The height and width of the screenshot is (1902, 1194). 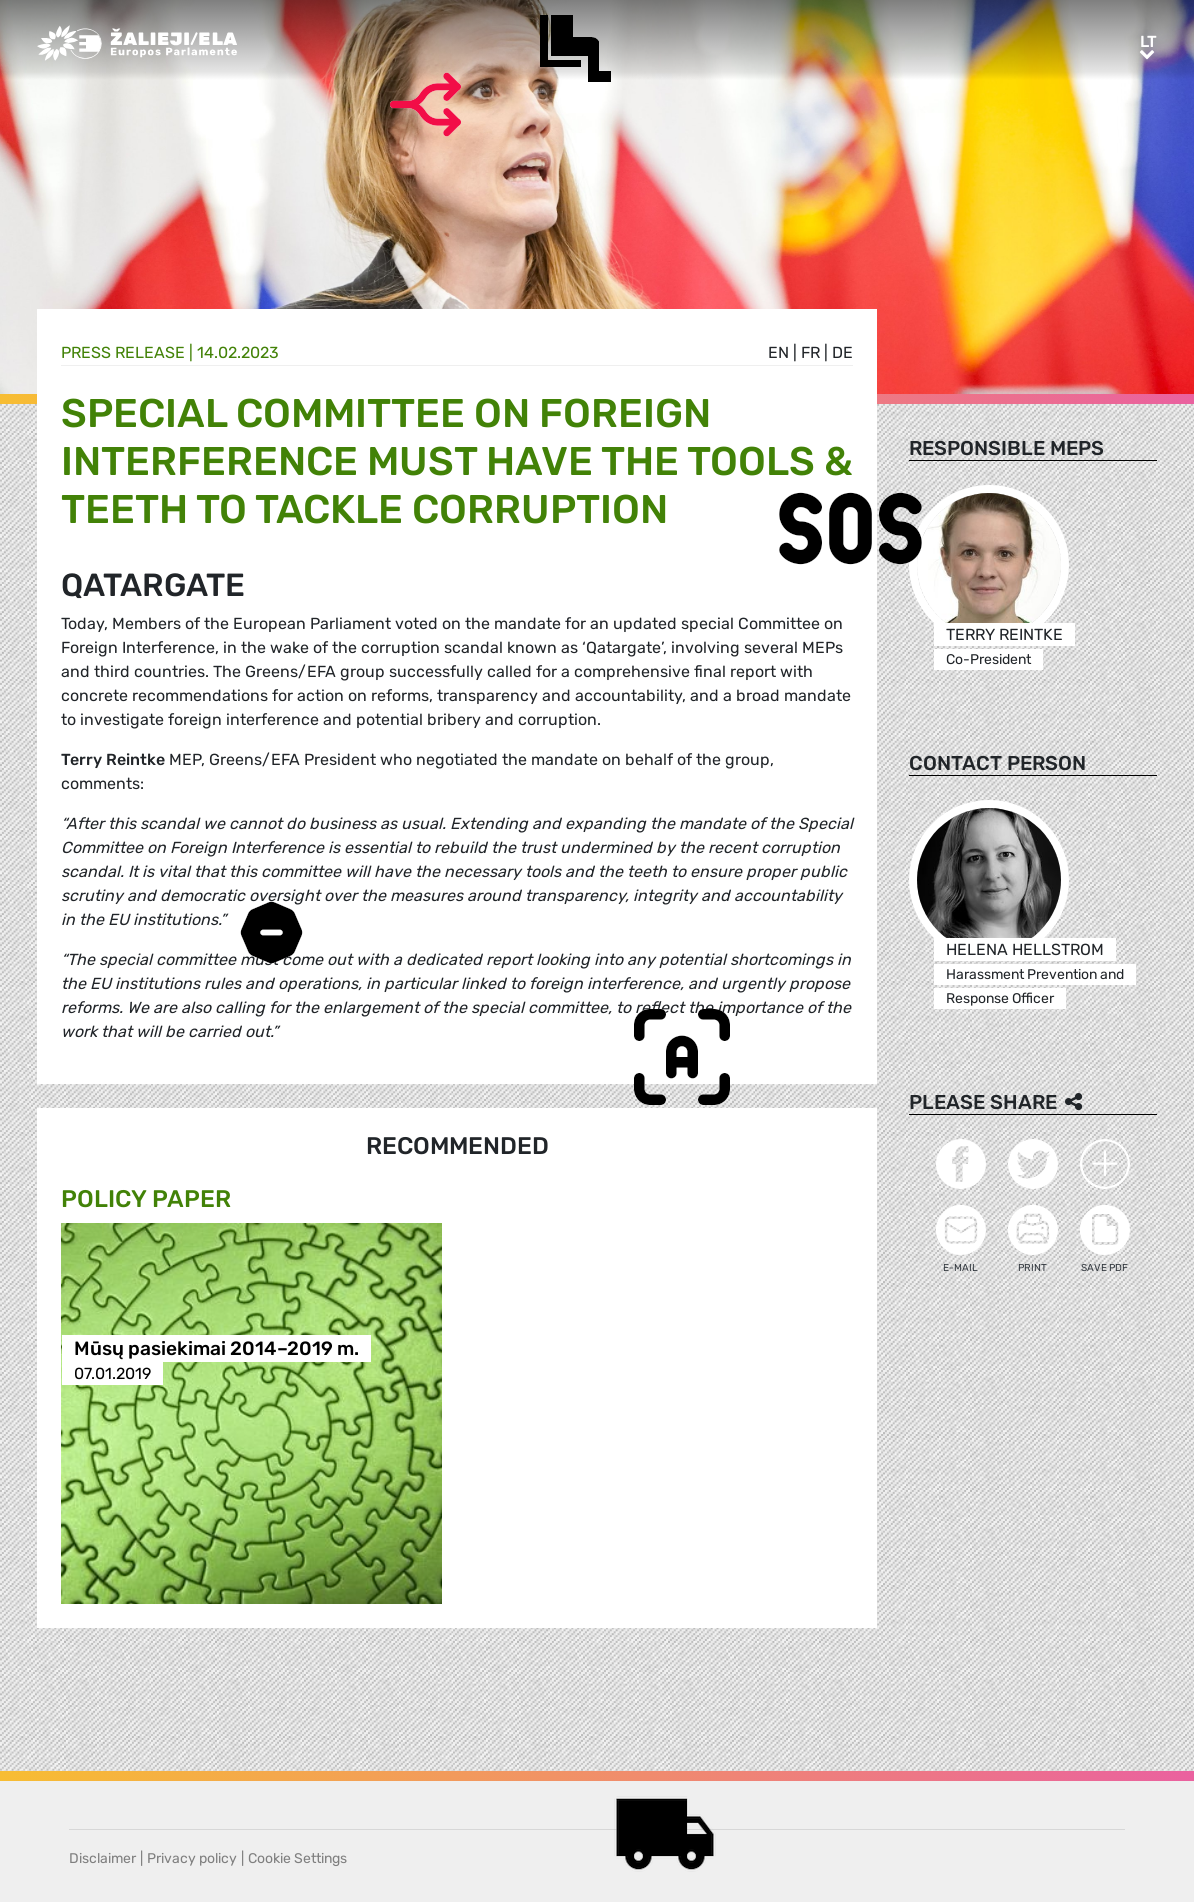 What do you see at coordinates (271, 932) in the screenshot?
I see `remove or delete an item` at bounding box center [271, 932].